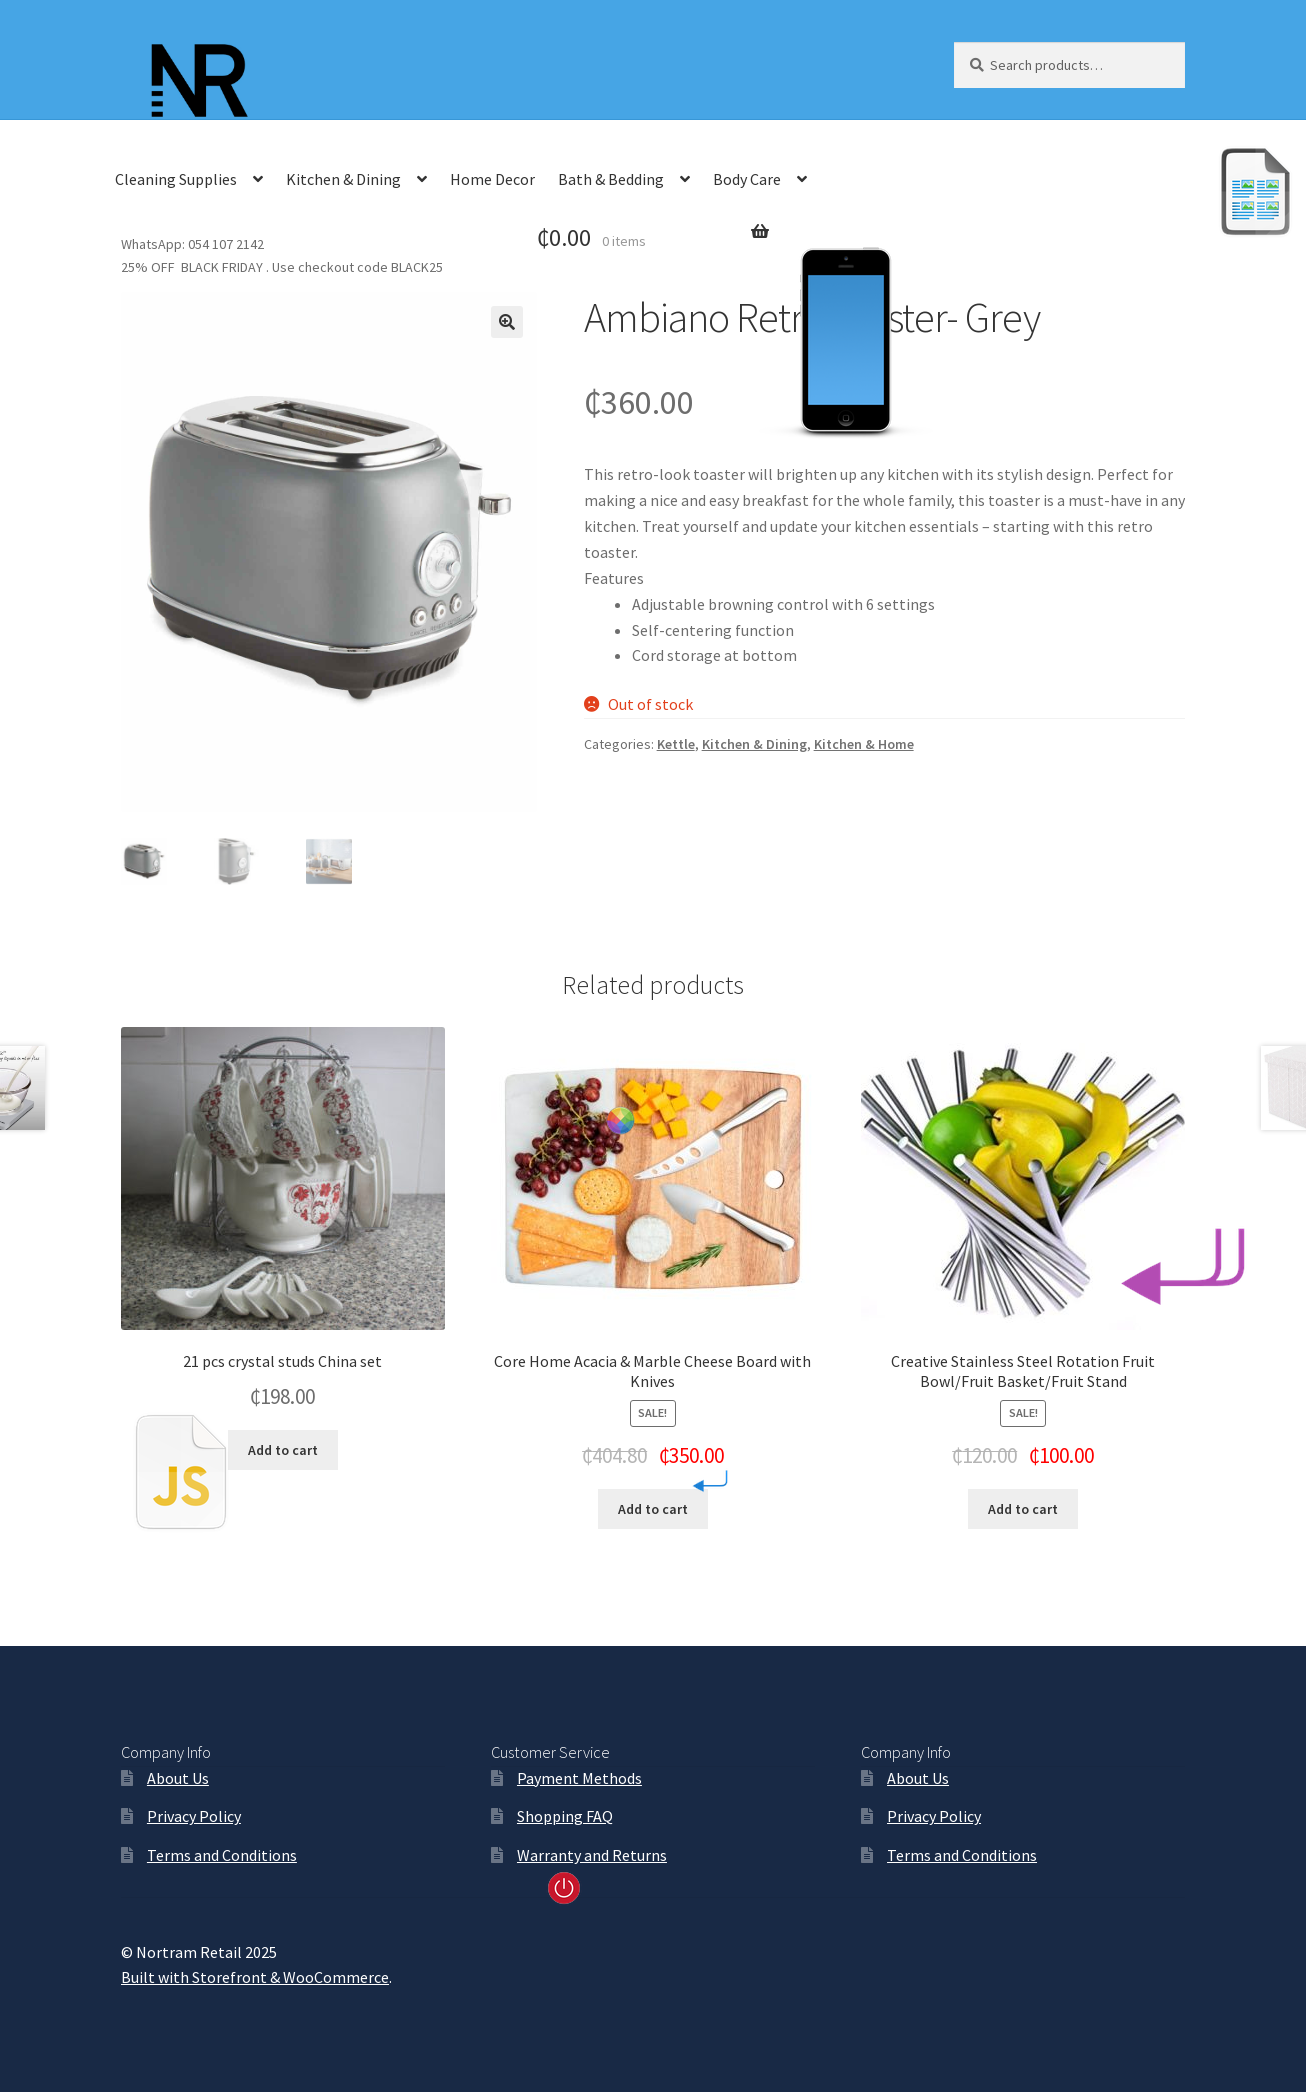 The width and height of the screenshot is (1306, 2092). I want to click on open color settings panel, so click(620, 1120).